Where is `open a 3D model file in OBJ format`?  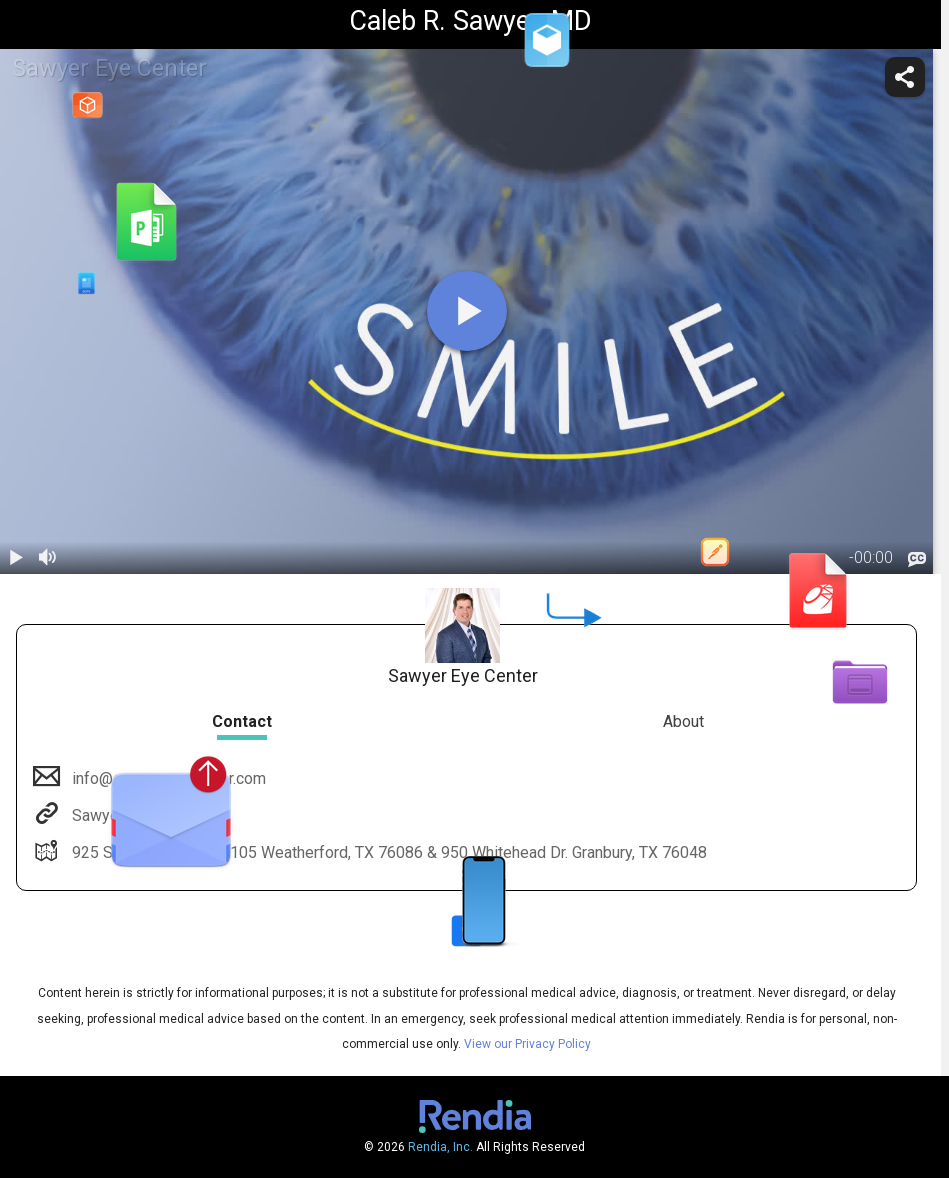
open a 3D model file in OBJ format is located at coordinates (87, 104).